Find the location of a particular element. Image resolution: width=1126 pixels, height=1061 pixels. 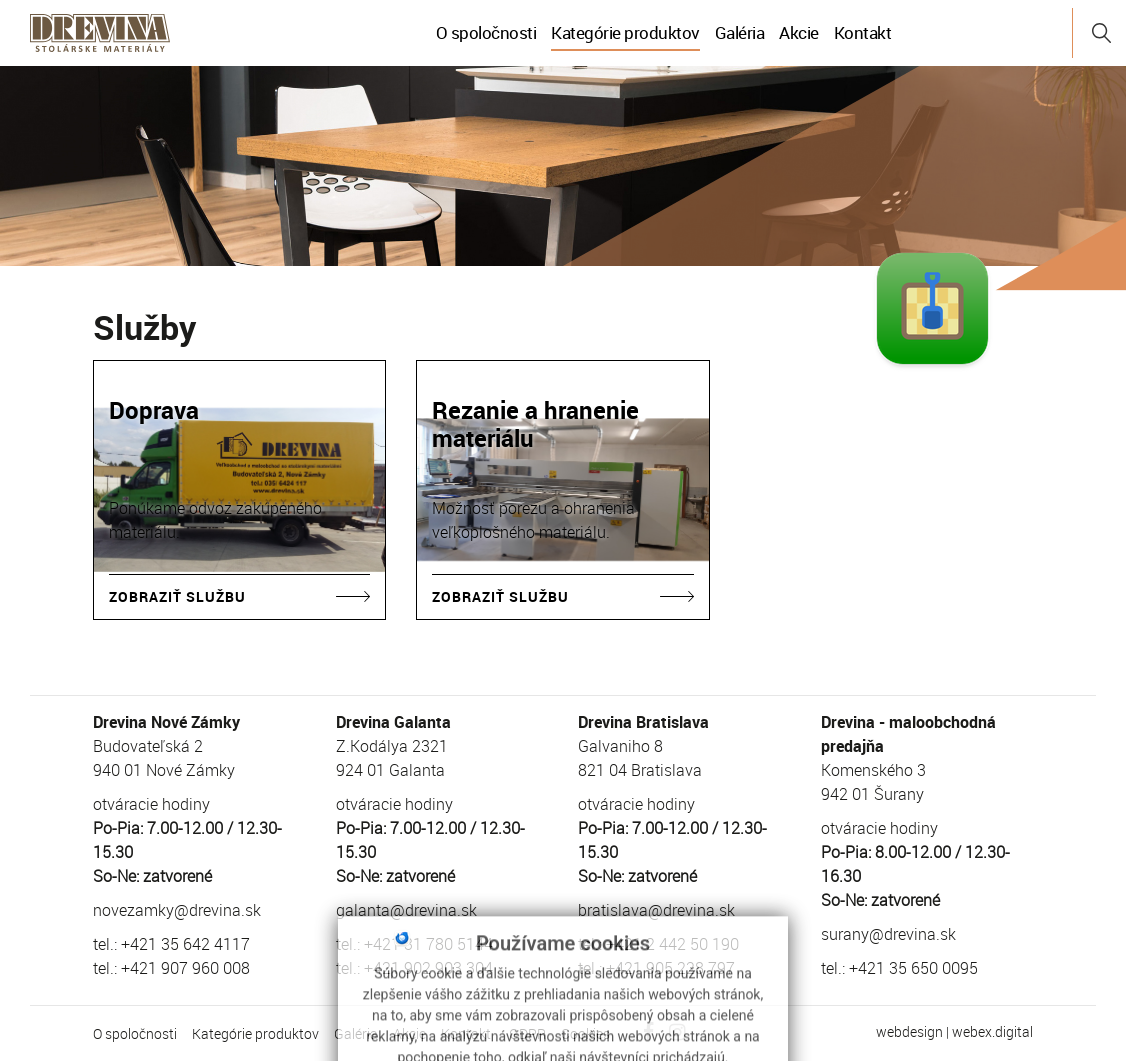

open thunderbird email client is located at coordinates (402, 938).